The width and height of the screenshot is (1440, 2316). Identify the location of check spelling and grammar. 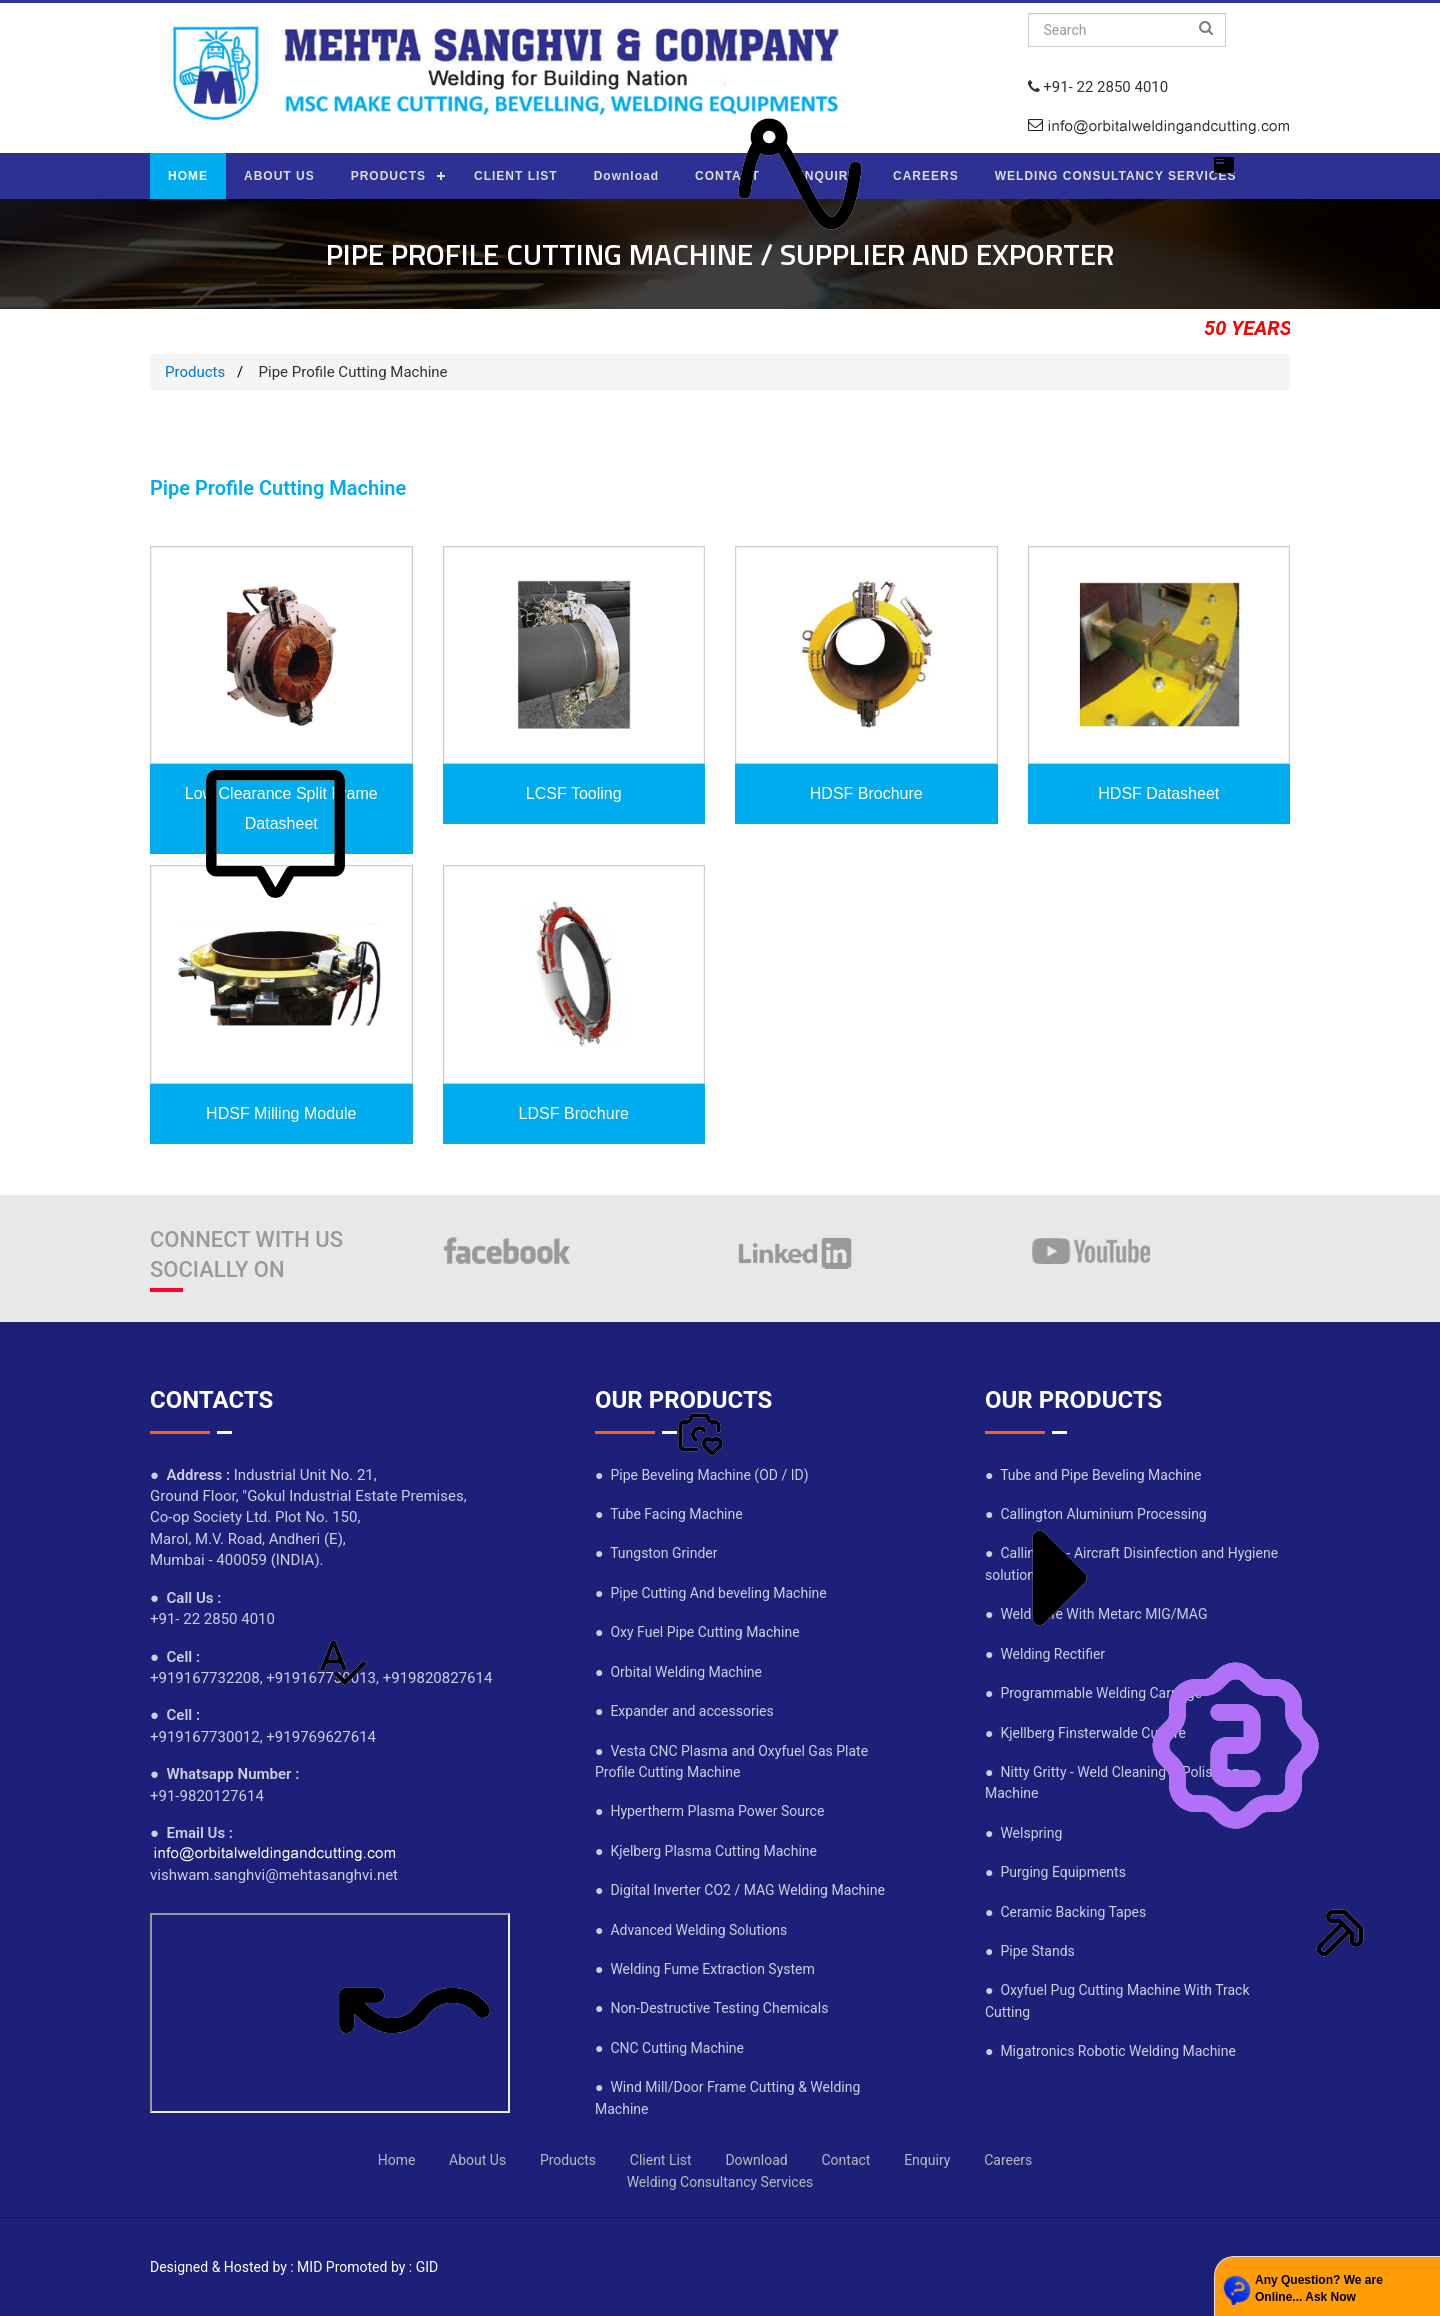
(341, 1661).